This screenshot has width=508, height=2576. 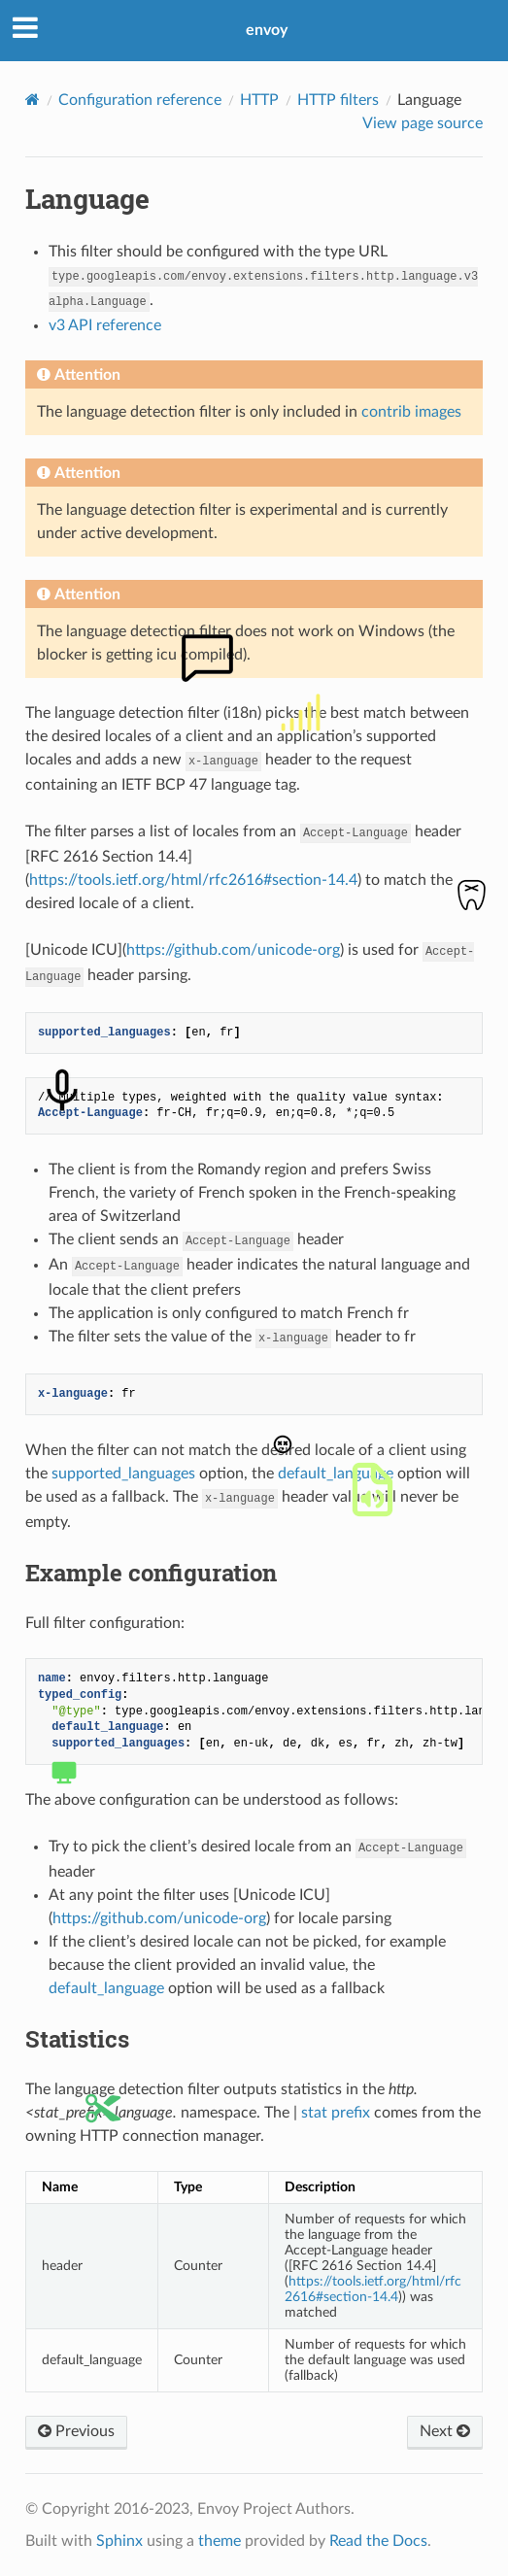 What do you see at coordinates (62, 1089) in the screenshot?
I see `tap to use voice input` at bounding box center [62, 1089].